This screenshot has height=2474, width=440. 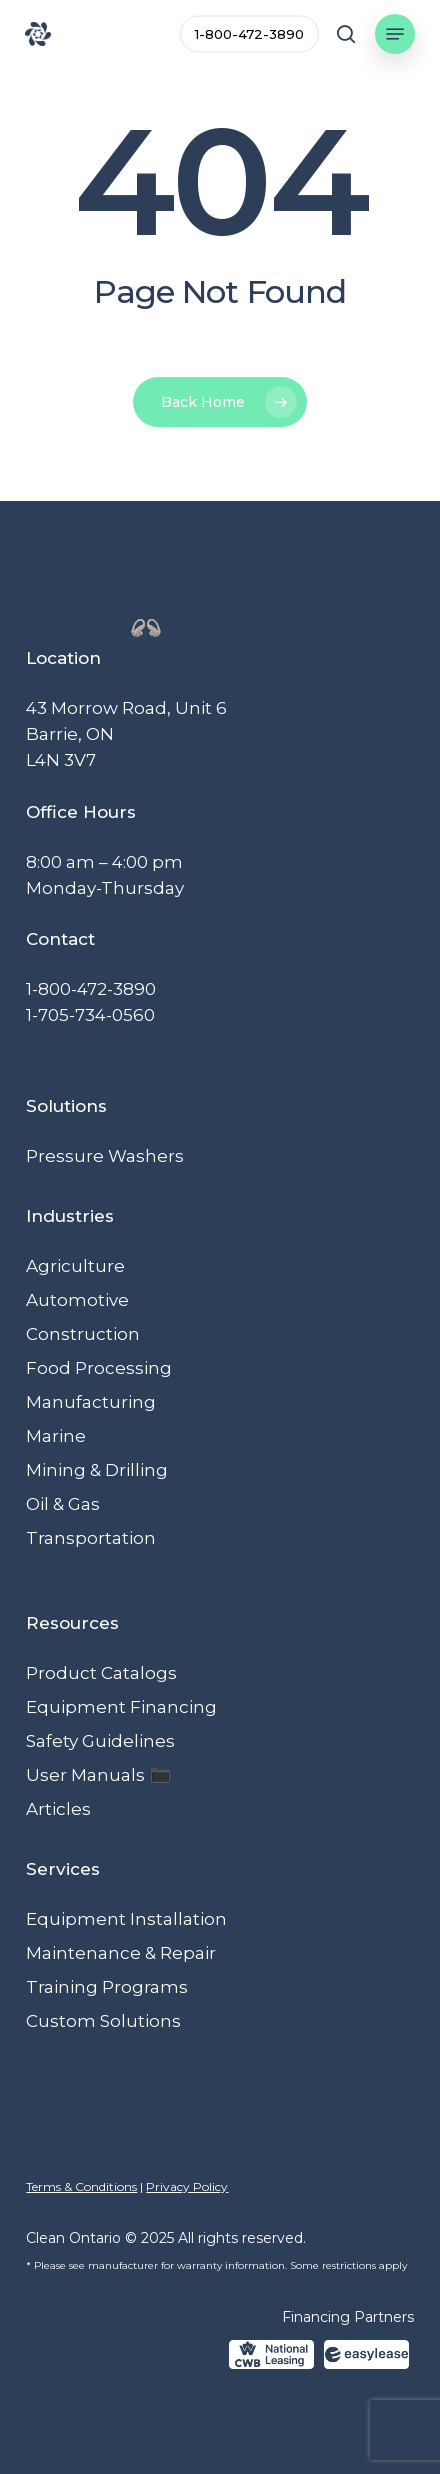 I want to click on selected folder in mail sidebar, so click(x=160, y=1775).